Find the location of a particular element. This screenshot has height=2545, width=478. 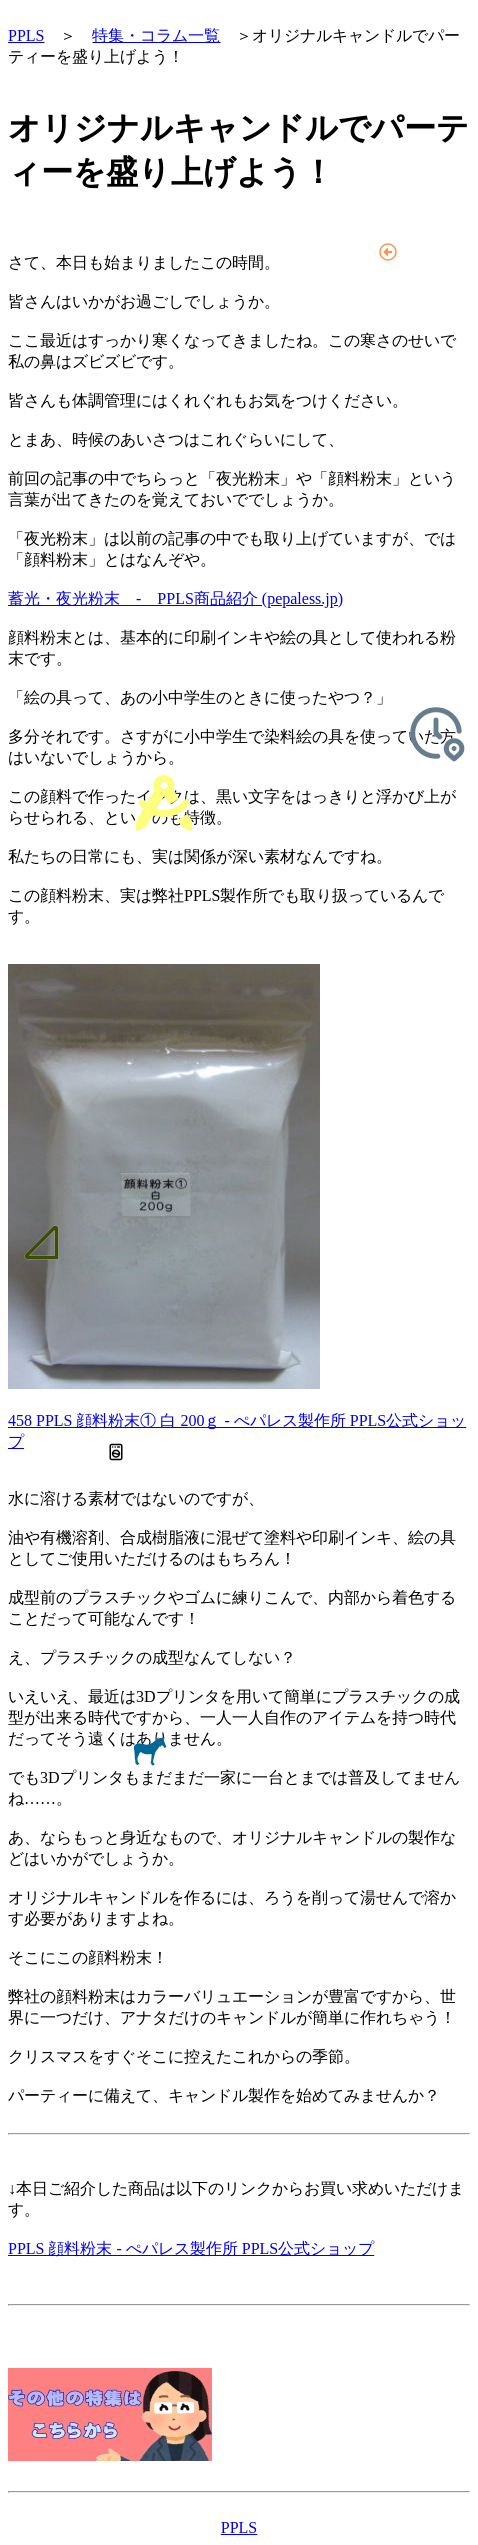

set a location-based reminder is located at coordinates (436, 733).